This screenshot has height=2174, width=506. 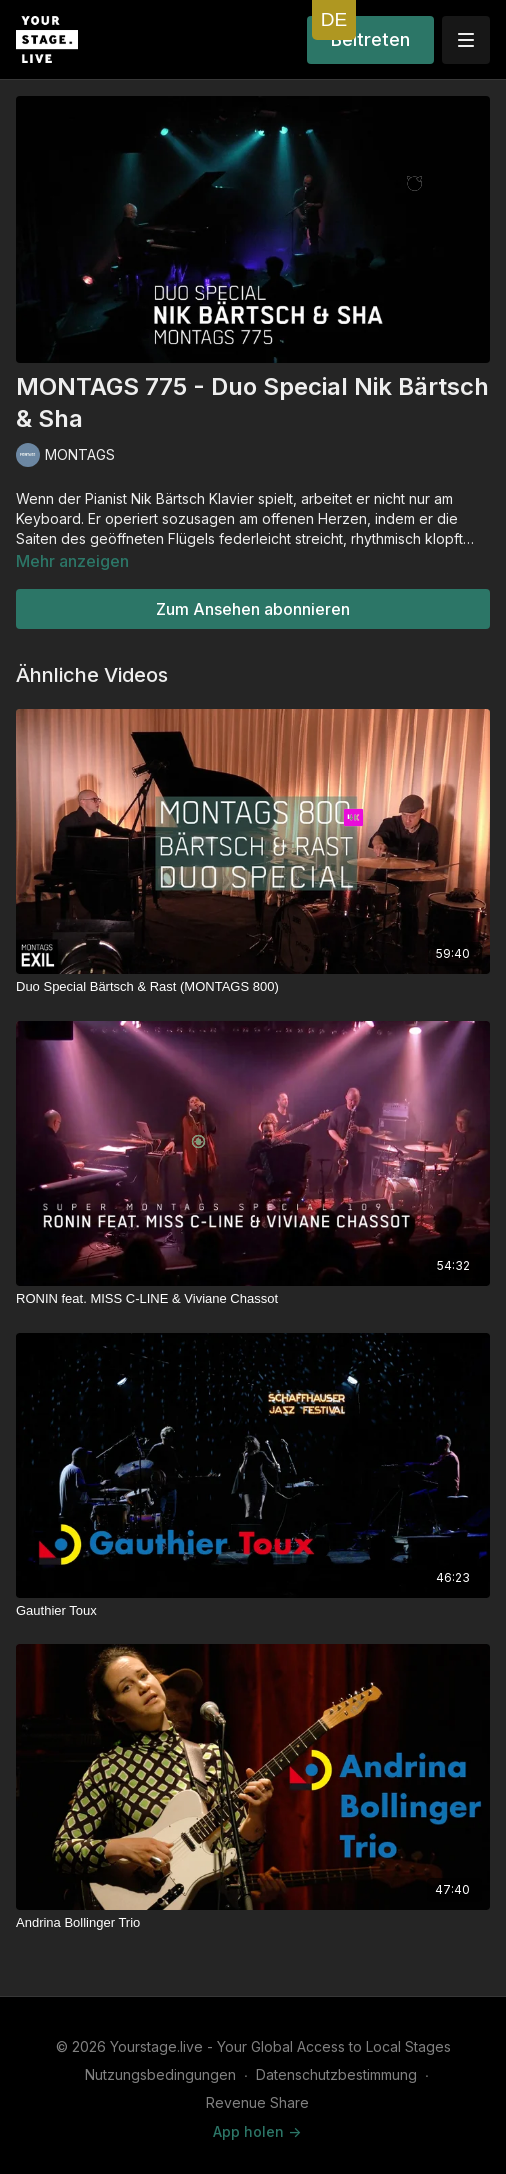 I want to click on freebsd operating system logo, so click(x=414, y=183).